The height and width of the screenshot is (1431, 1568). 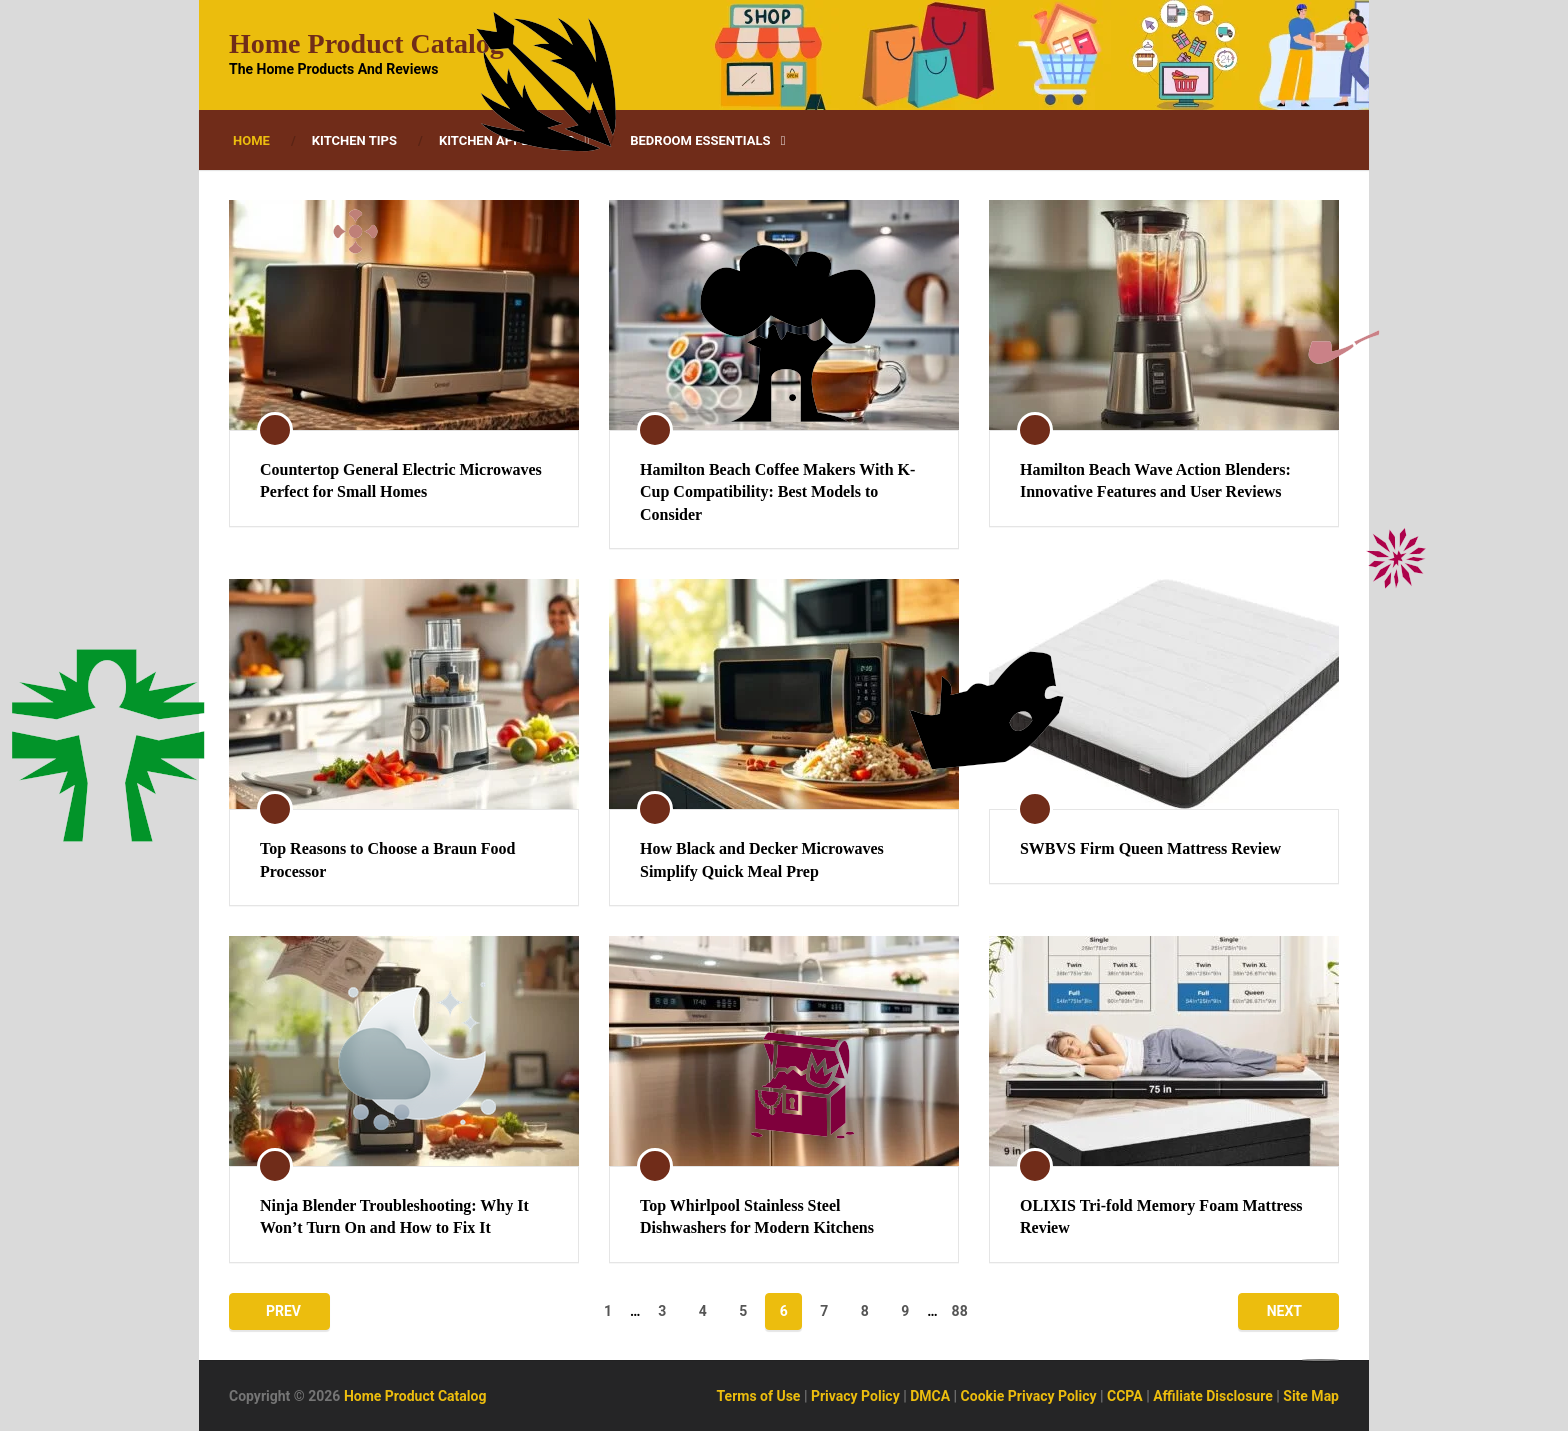 I want to click on enter a treehouse or forest dwelling, so click(x=786, y=329).